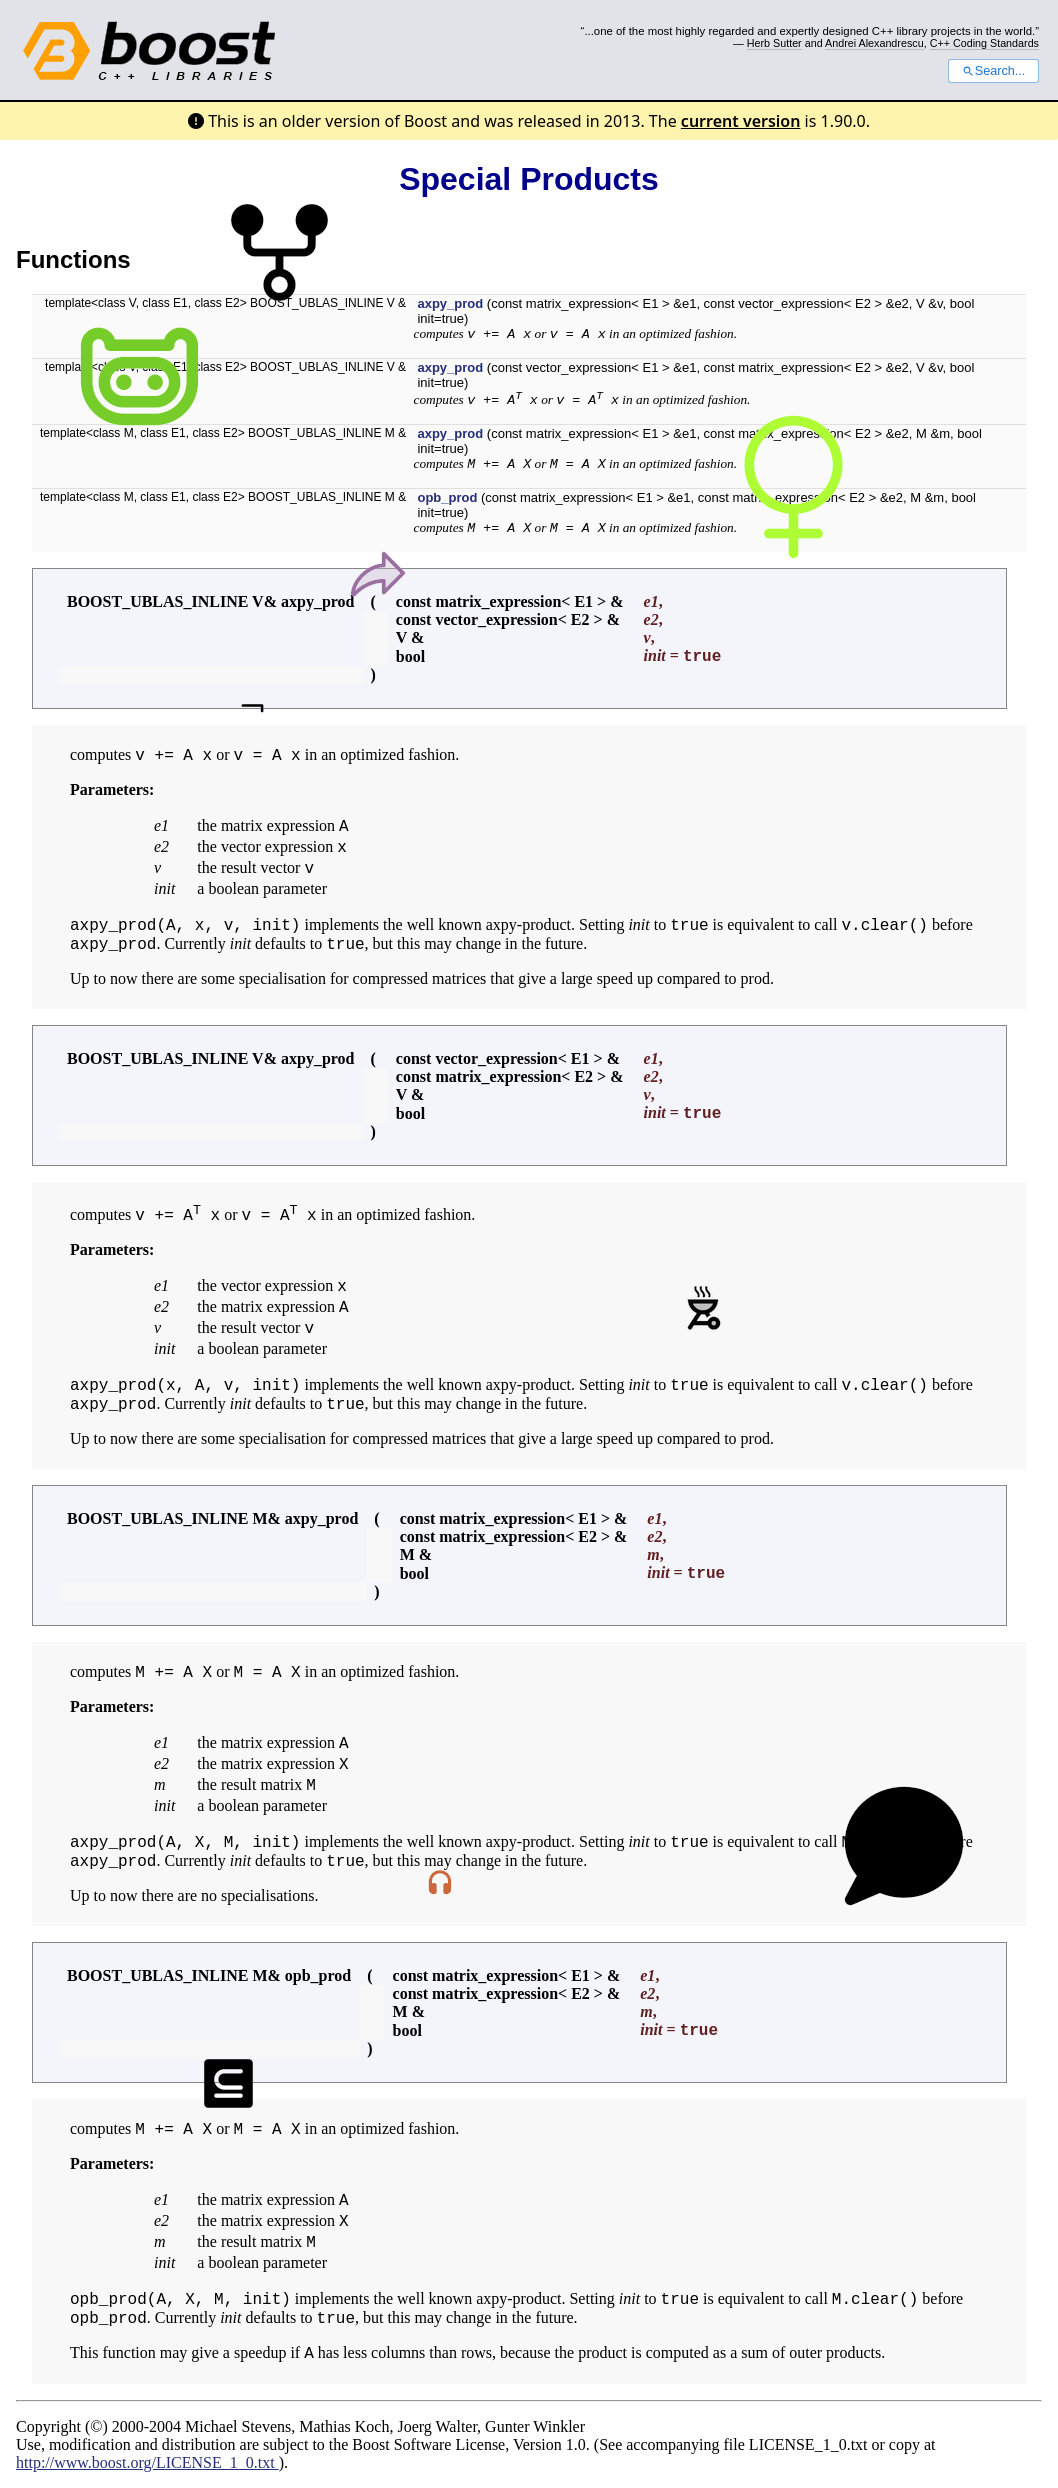 The image size is (1058, 2488). What do you see at coordinates (703, 1308) in the screenshot?
I see `access outdoor cooking or grilling recipes` at bounding box center [703, 1308].